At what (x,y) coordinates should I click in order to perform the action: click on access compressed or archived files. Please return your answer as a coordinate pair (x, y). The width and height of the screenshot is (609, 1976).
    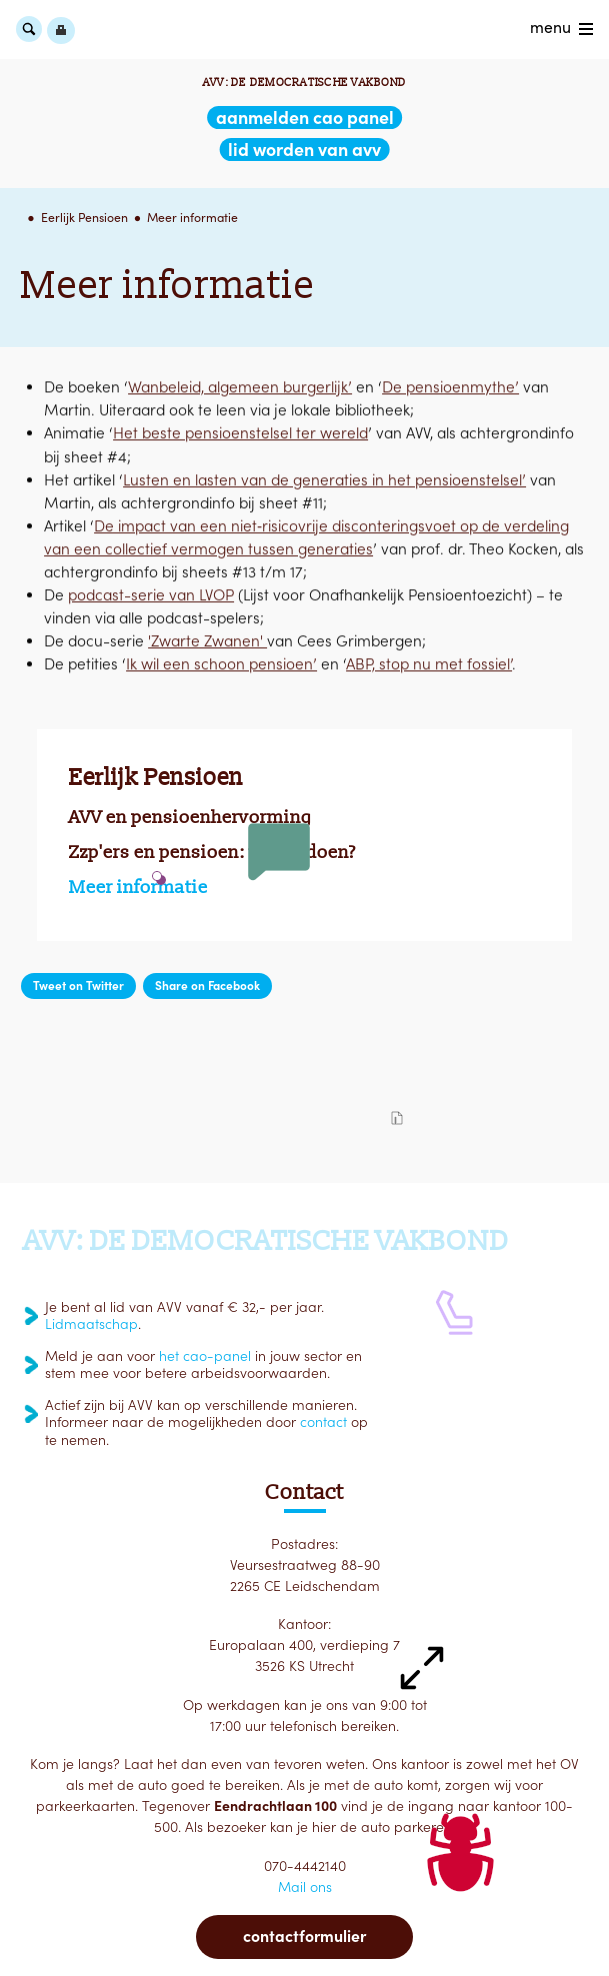
    Looking at the image, I should click on (397, 1118).